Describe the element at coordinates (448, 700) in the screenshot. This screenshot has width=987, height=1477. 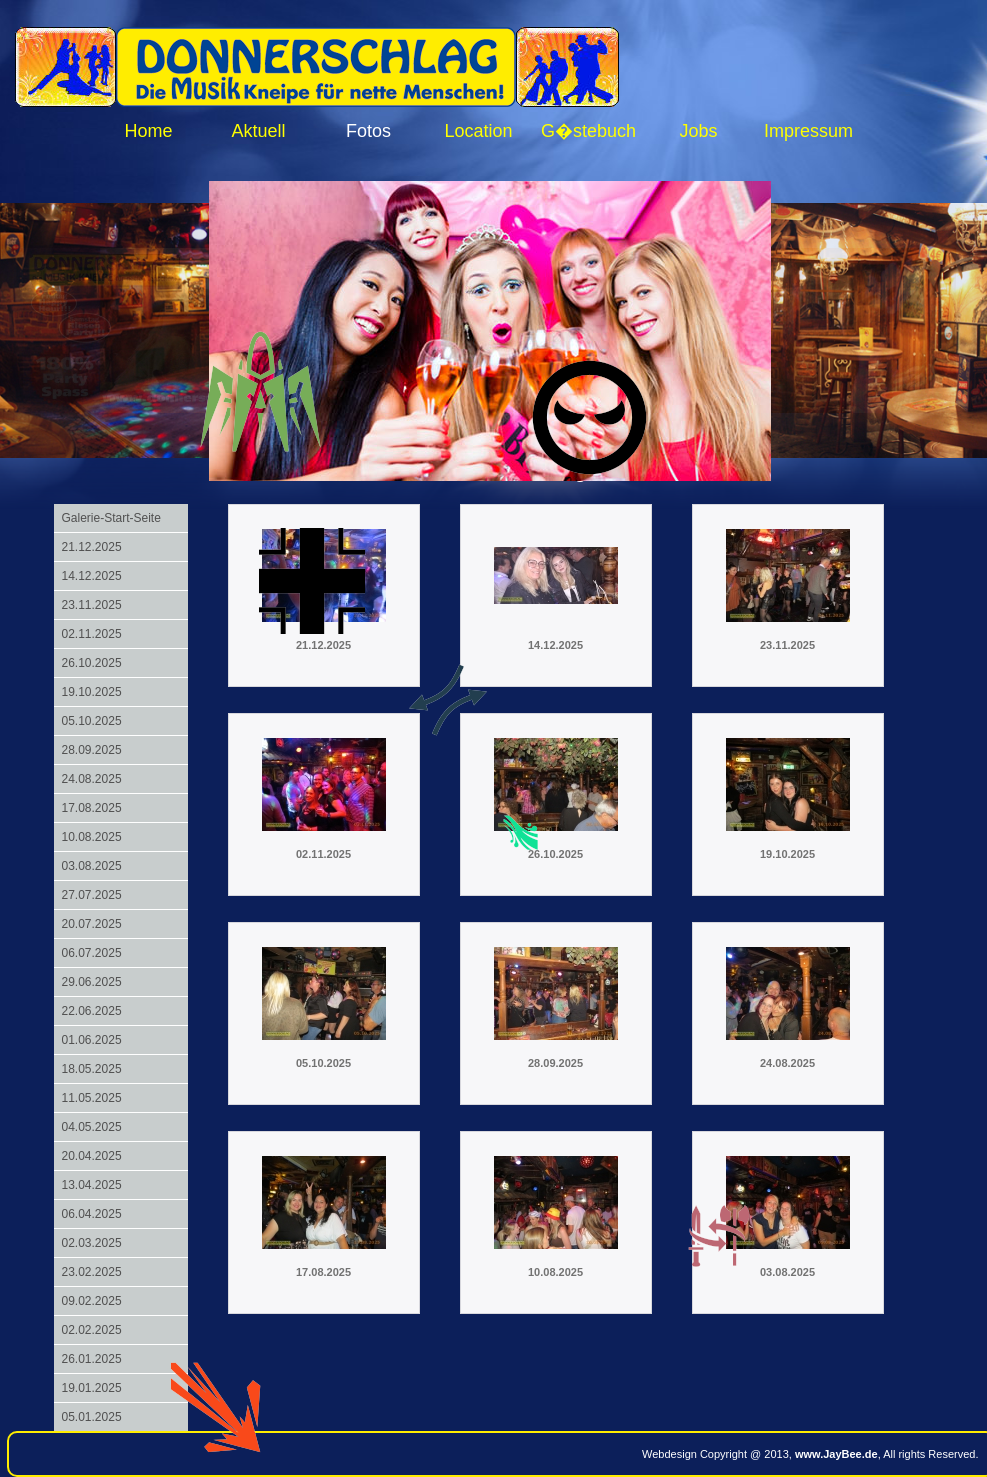
I see `indicates avoidance or evasion action in gameplay` at that location.